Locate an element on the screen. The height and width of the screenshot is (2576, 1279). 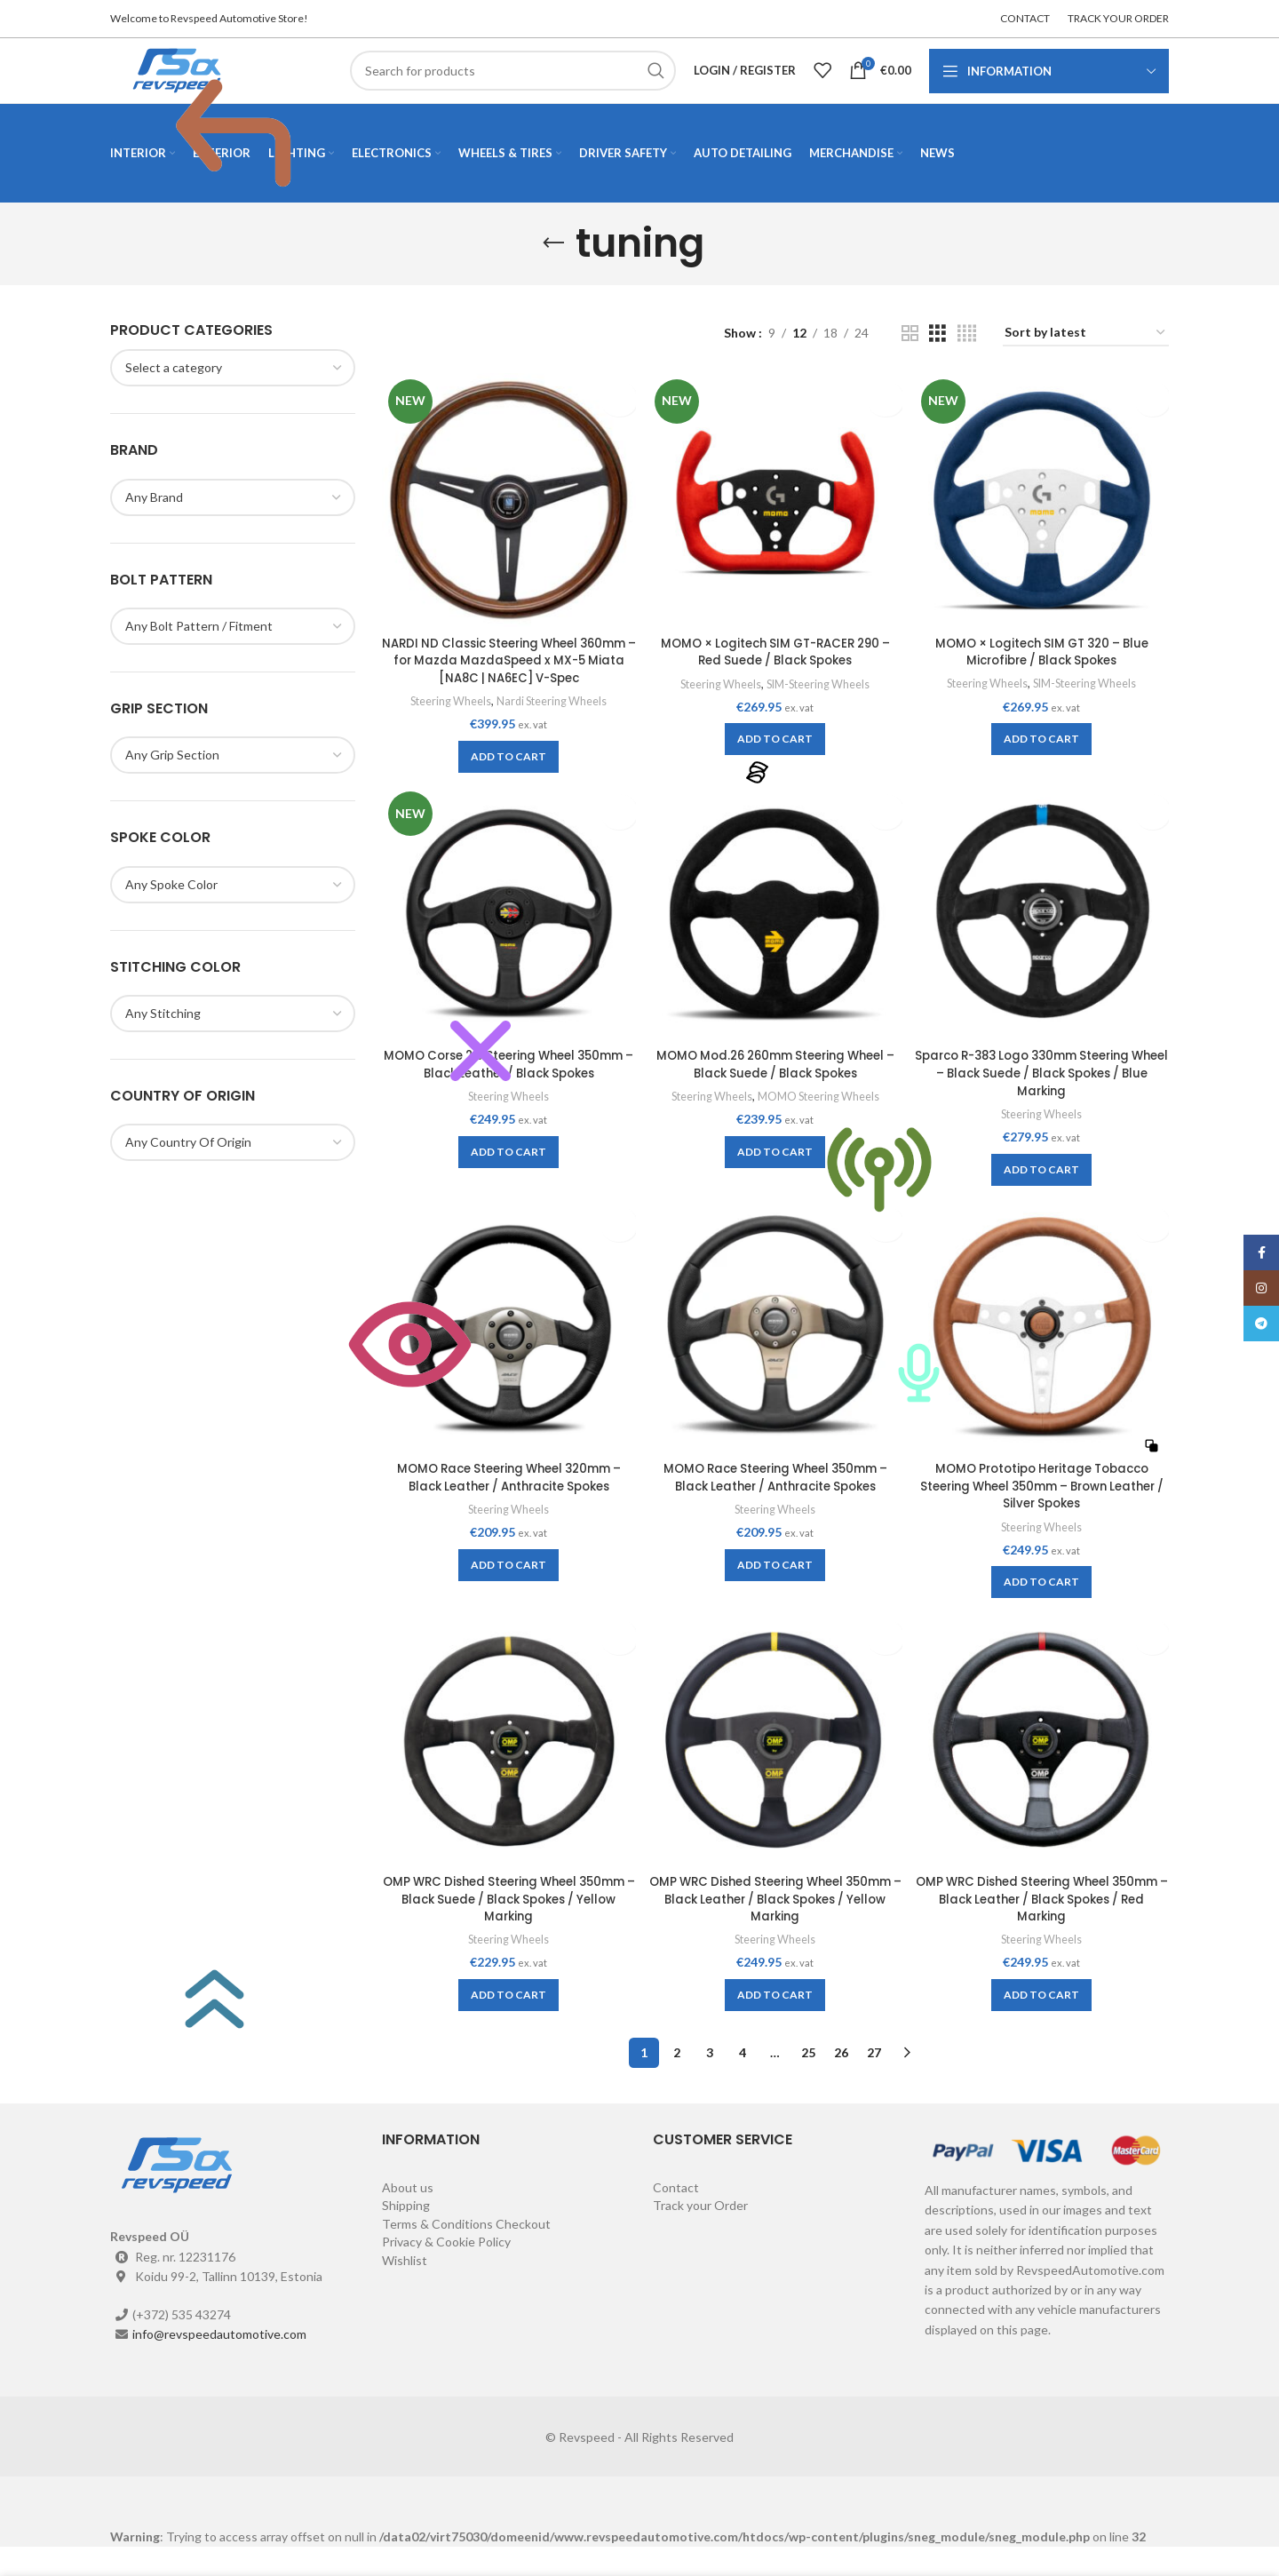
tap to use voice input is located at coordinates (918, 1372).